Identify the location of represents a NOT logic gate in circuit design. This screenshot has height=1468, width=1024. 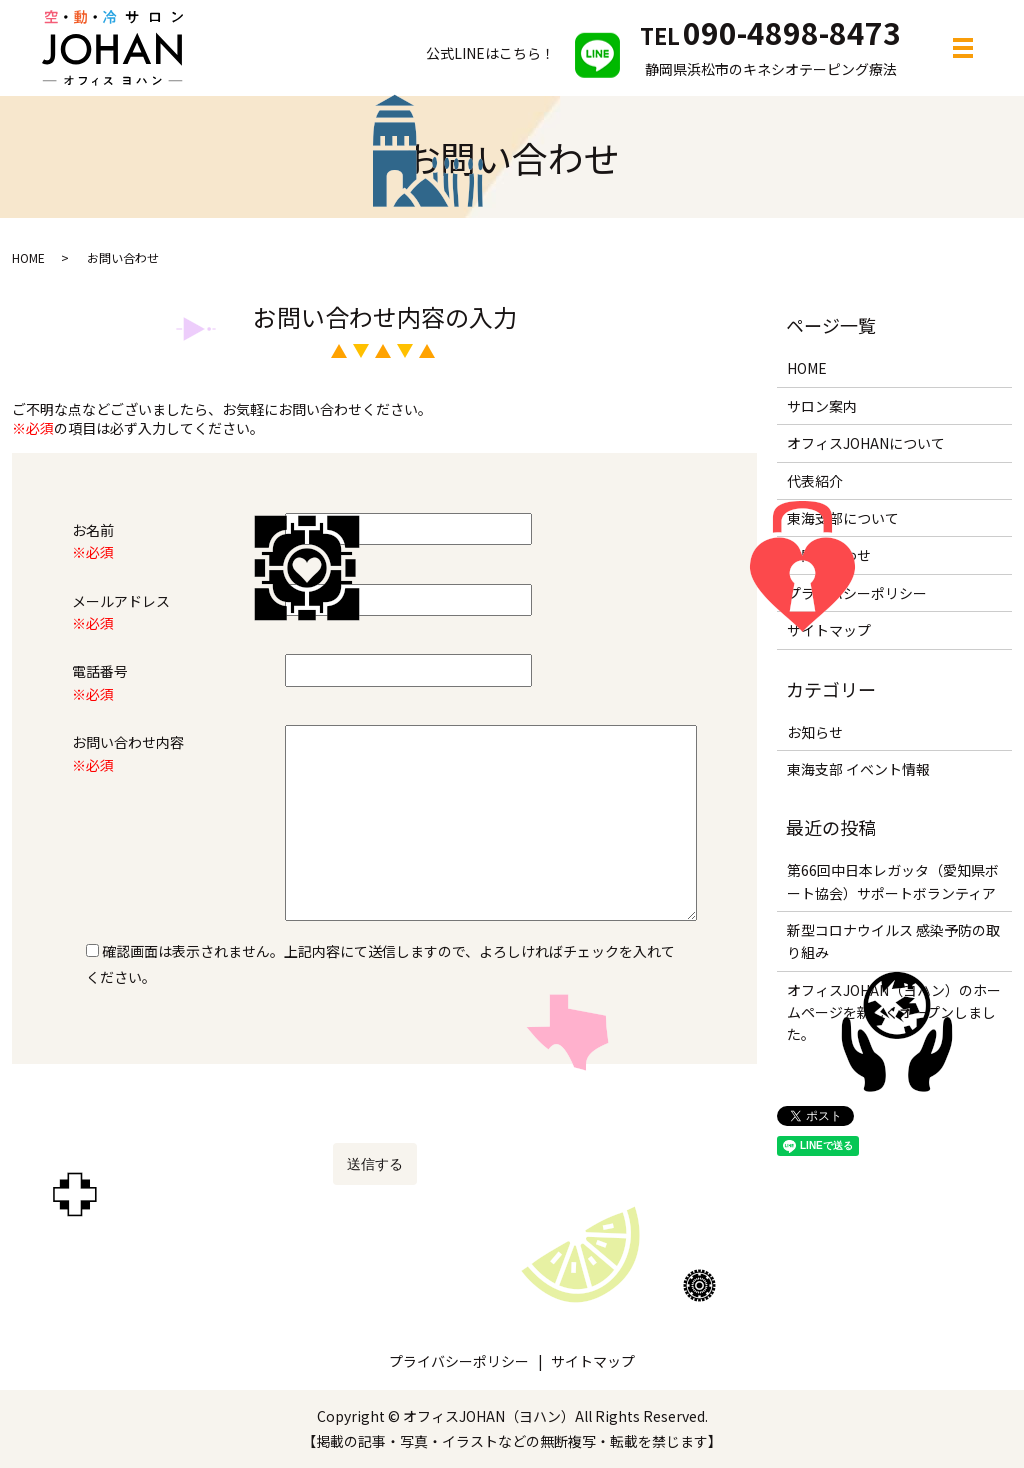
(196, 329).